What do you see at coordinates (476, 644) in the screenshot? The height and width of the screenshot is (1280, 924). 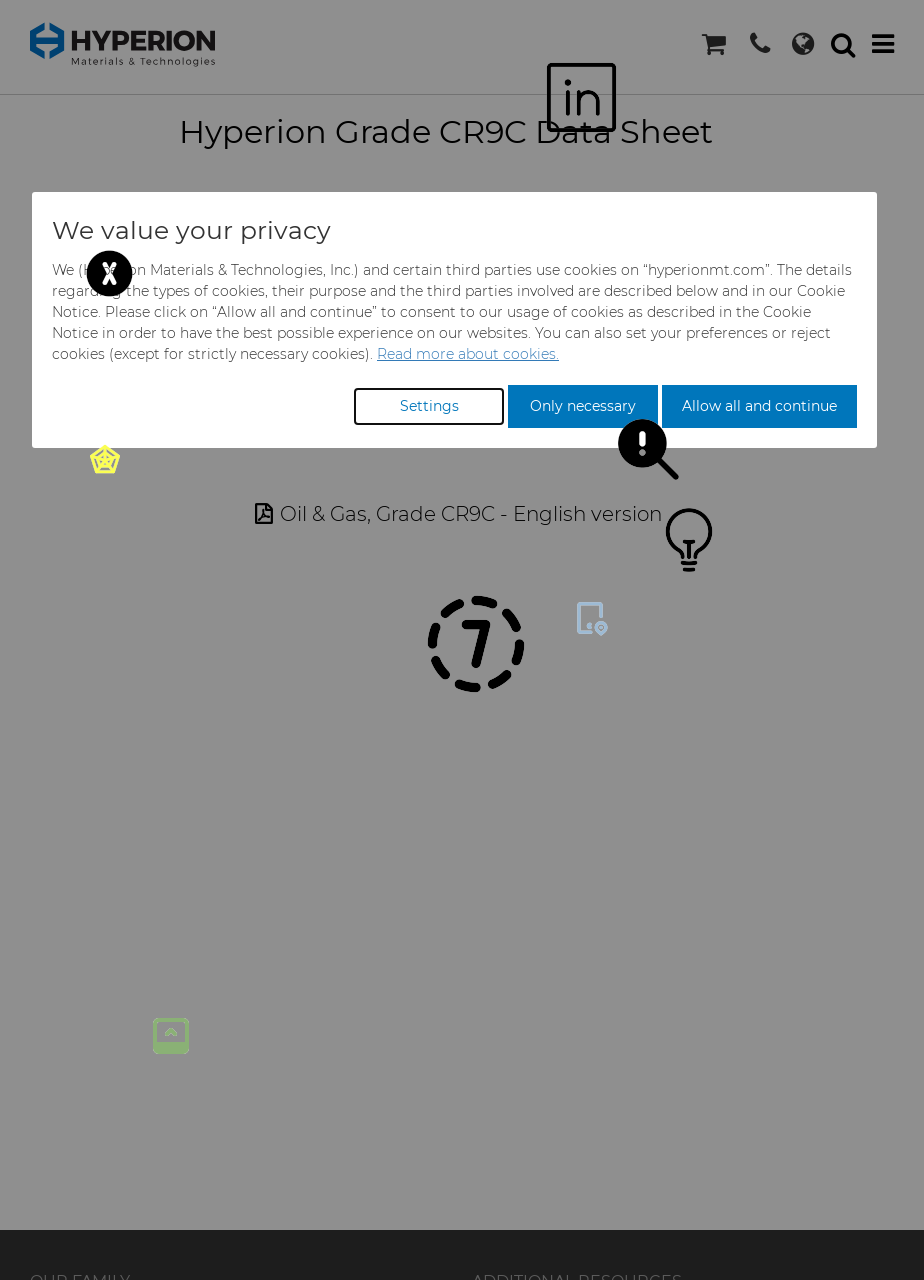 I see `step 7 in a multi-step process` at bounding box center [476, 644].